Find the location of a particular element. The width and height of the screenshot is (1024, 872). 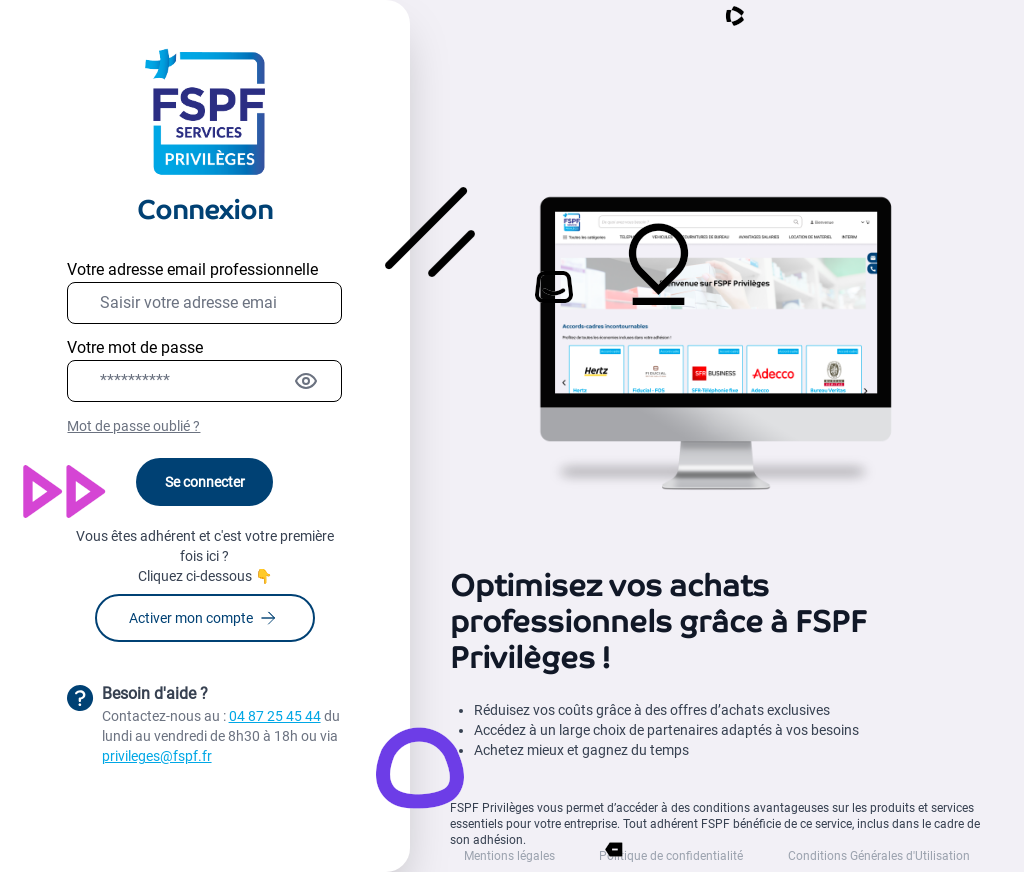

open the Salla e-commerce platform is located at coordinates (554, 287).